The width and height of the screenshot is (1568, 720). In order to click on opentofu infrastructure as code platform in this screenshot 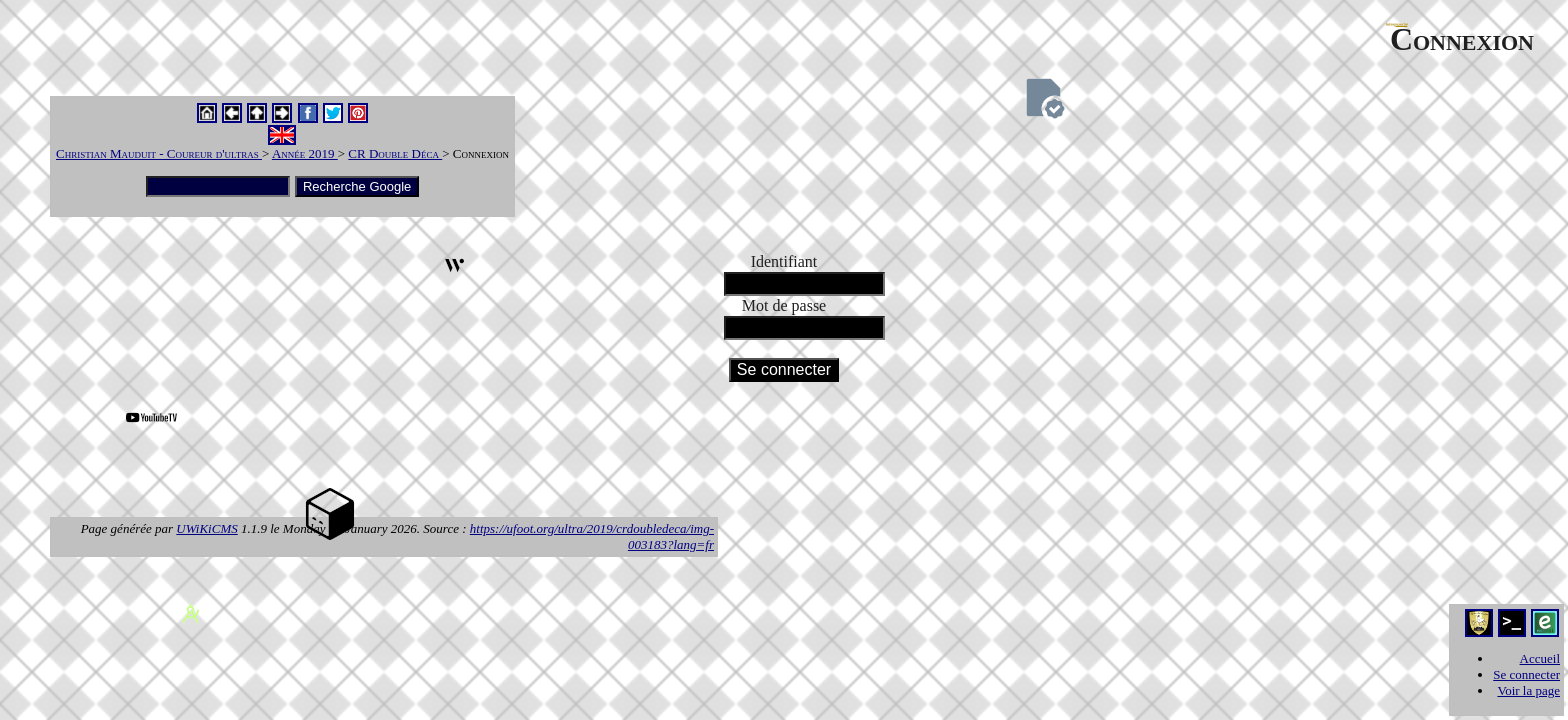, I will do `click(330, 514)`.